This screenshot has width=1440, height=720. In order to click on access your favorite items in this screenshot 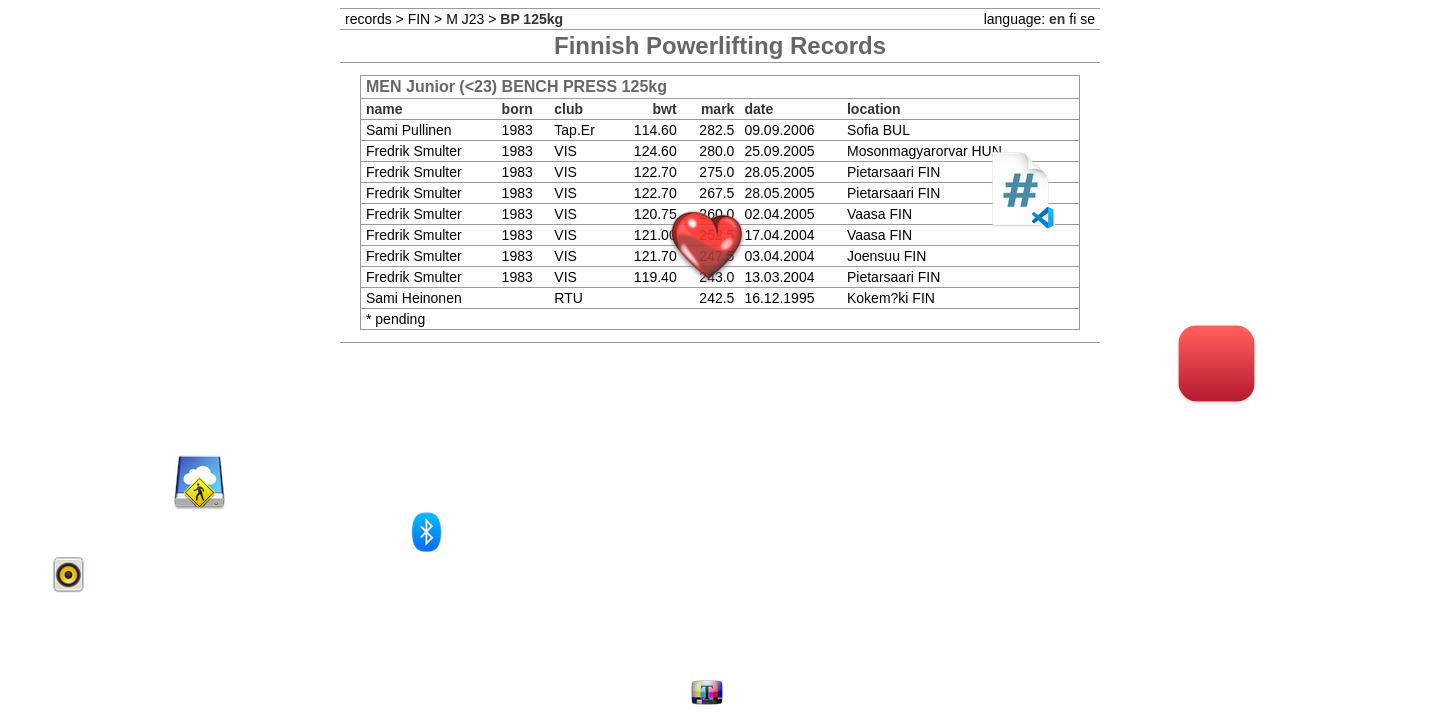, I will do `click(710, 247)`.